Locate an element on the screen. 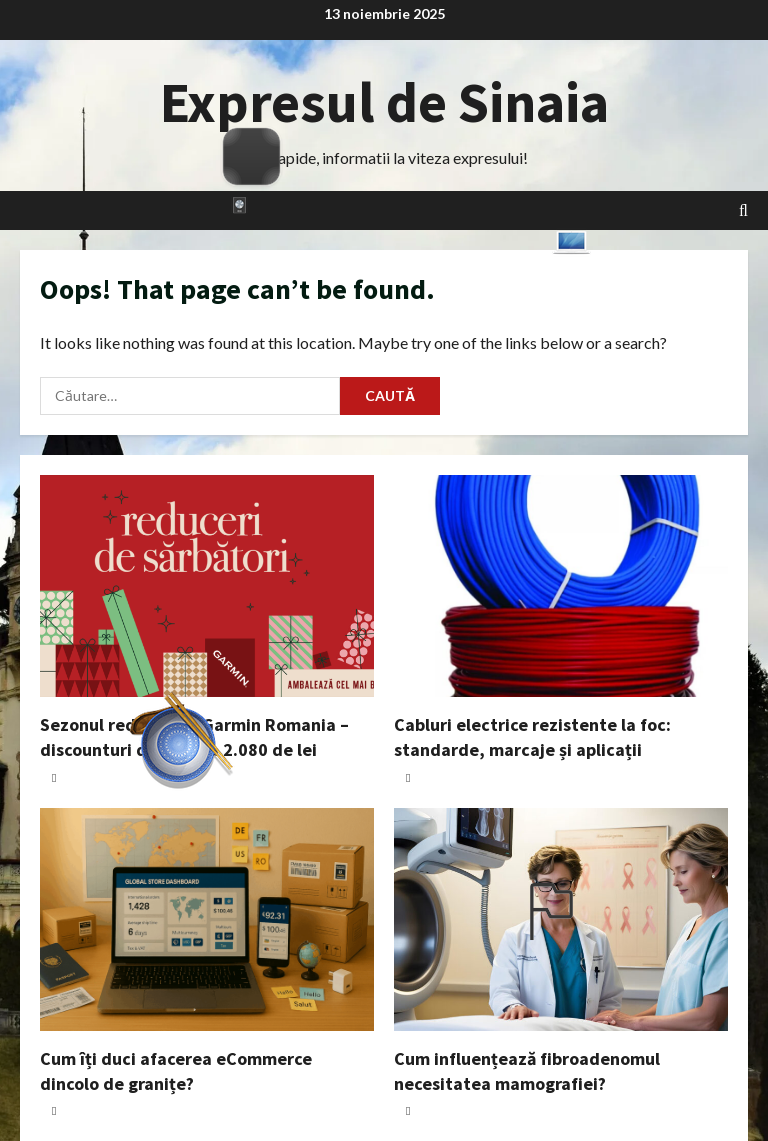 This screenshot has height=1141, width=768. open a Logic Pro project file is located at coordinates (239, 205).